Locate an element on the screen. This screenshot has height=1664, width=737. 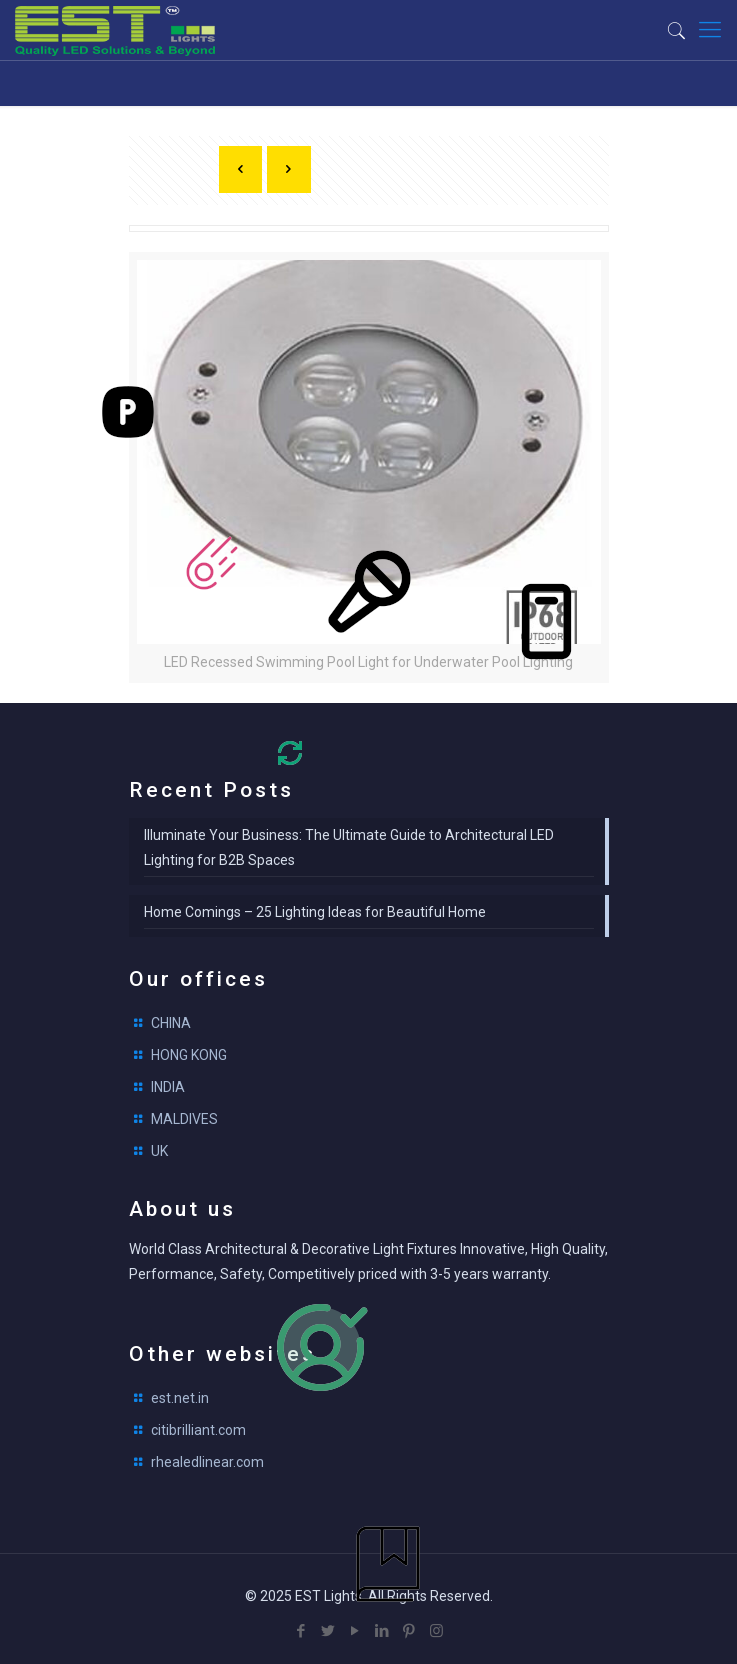
indicates parking availability or location is located at coordinates (128, 412).